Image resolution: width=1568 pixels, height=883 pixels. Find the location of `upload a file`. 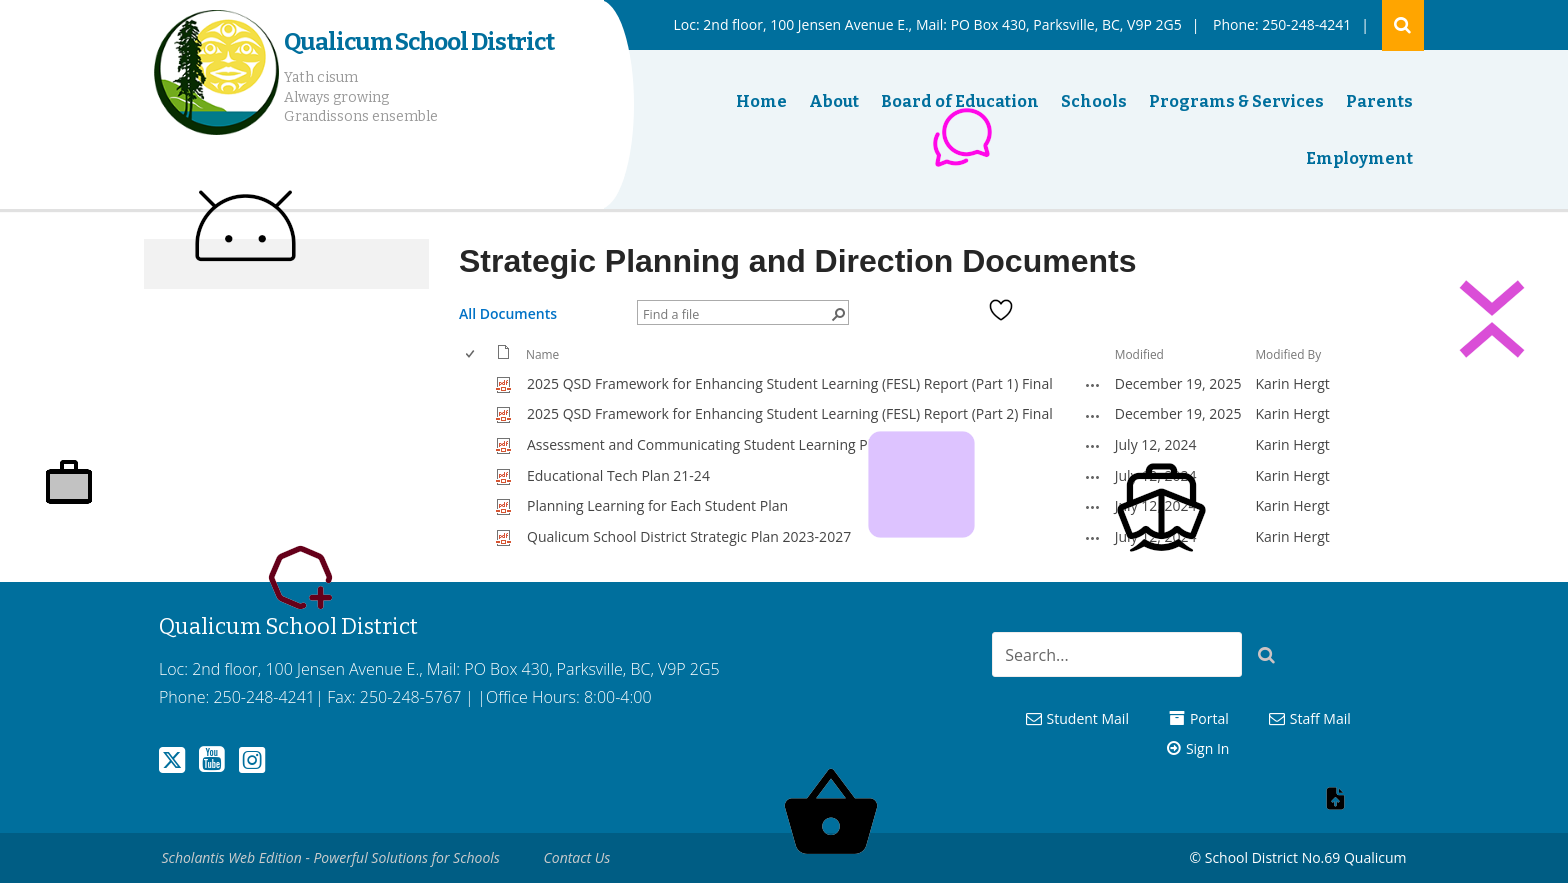

upload a file is located at coordinates (1335, 798).